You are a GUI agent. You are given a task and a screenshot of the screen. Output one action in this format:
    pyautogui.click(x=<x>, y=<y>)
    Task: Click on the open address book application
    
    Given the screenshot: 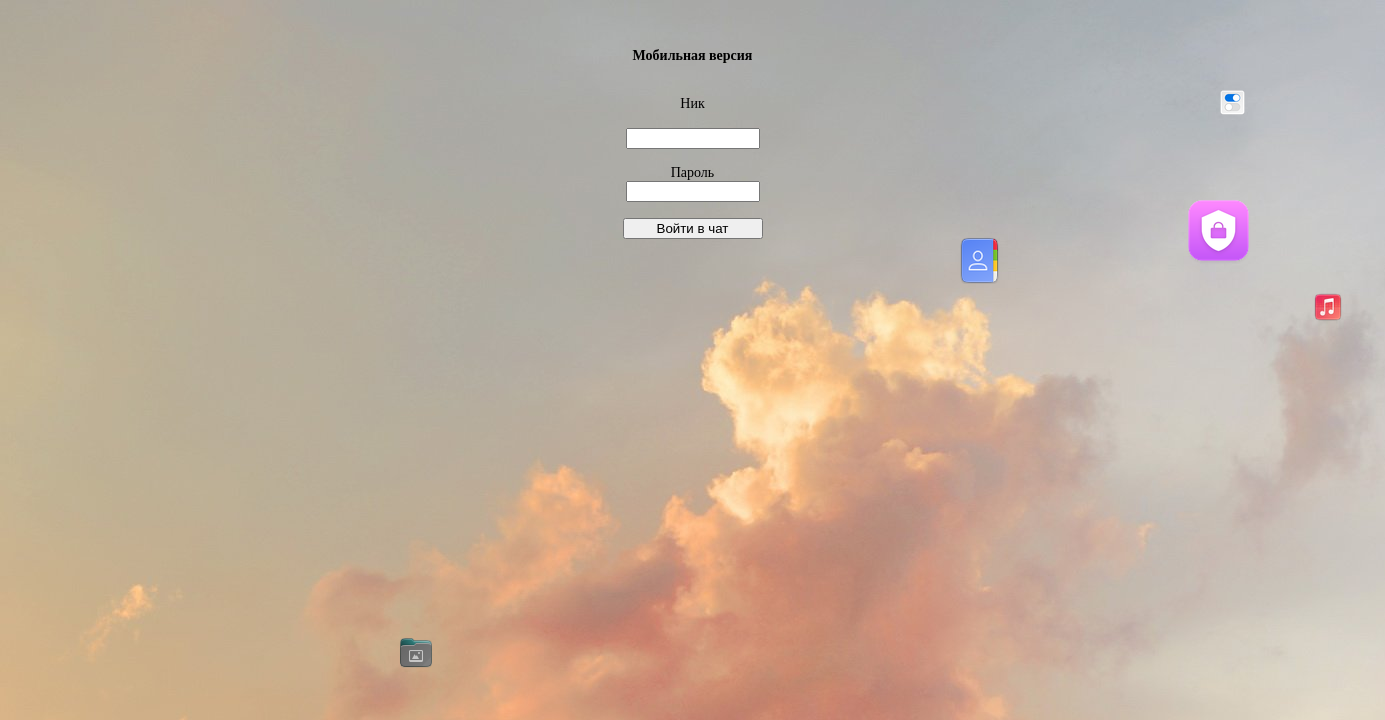 What is the action you would take?
    pyautogui.click(x=979, y=260)
    